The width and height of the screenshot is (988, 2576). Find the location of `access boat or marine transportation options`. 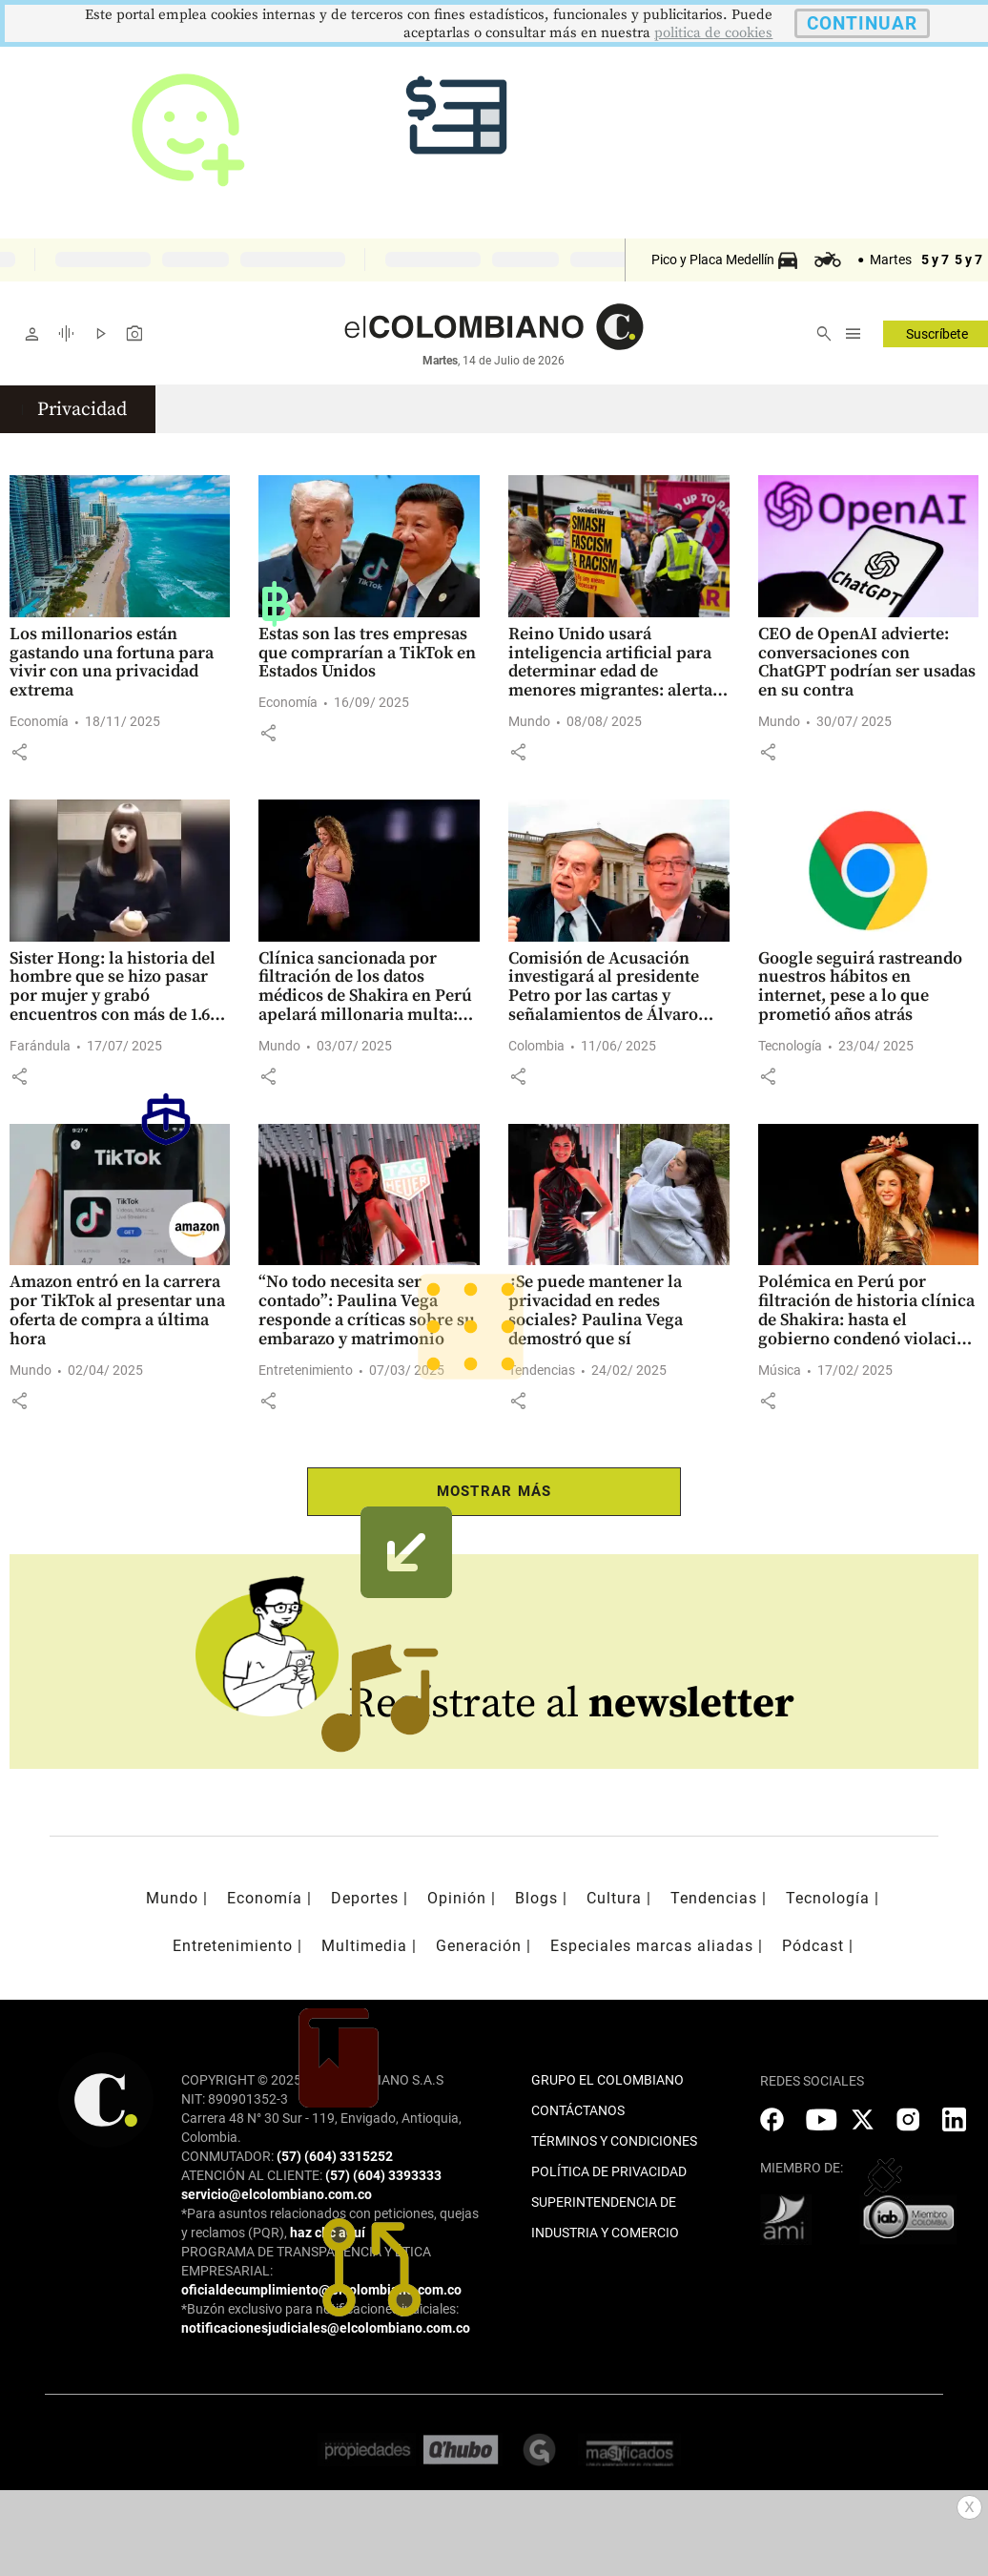

access boat or marine transportation options is located at coordinates (166, 1119).